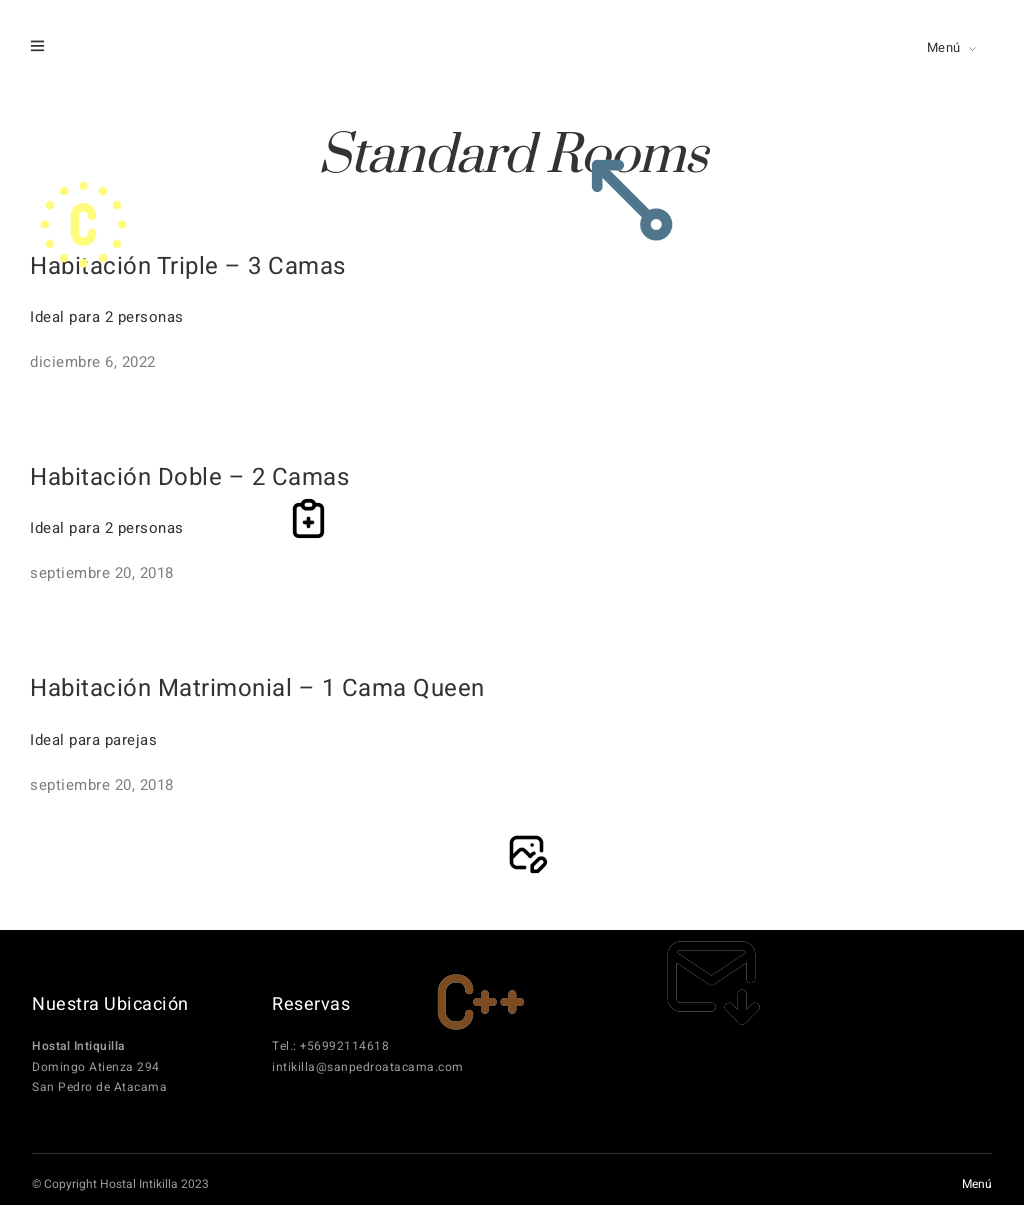 This screenshot has height=1205, width=1024. I want to click on indicates a C++ programming language file or project, so click(481, 1002).